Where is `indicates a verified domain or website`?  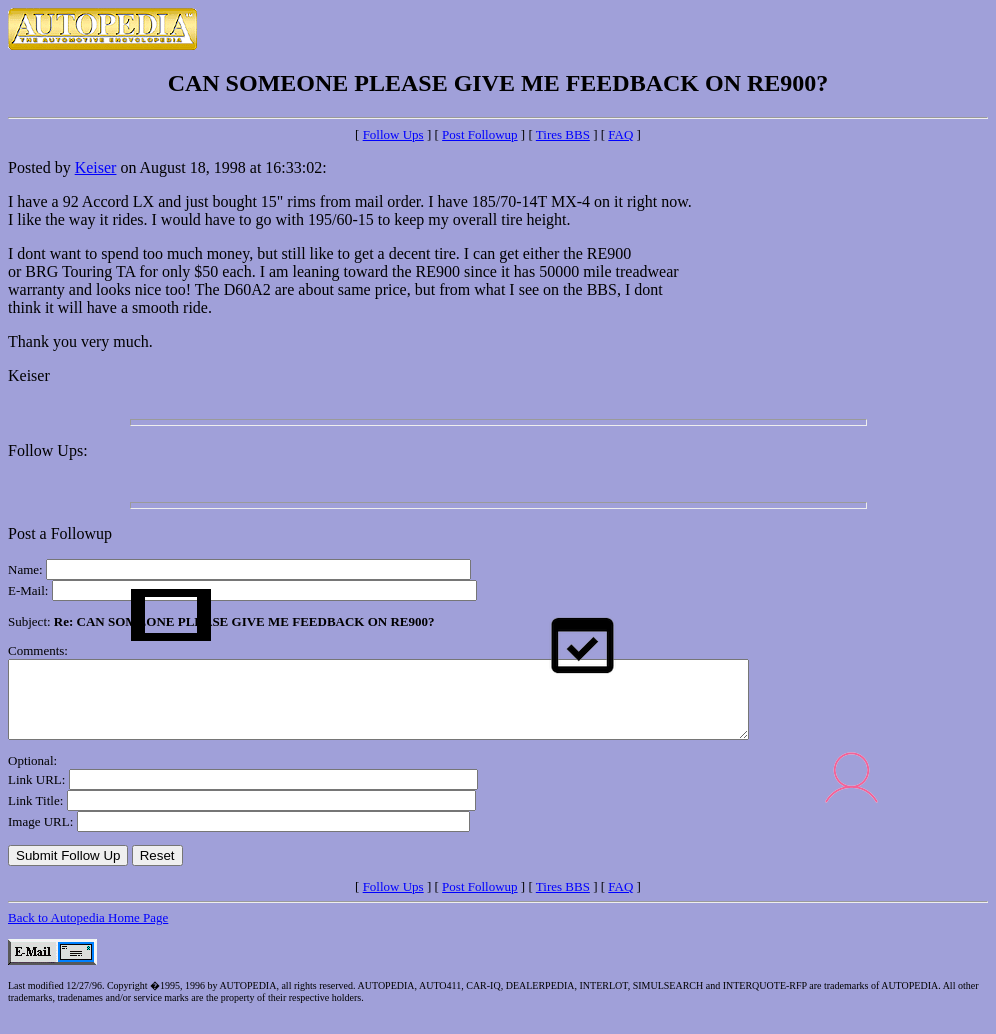 indicates a verified domain or website is located at coordinates (582, 645).